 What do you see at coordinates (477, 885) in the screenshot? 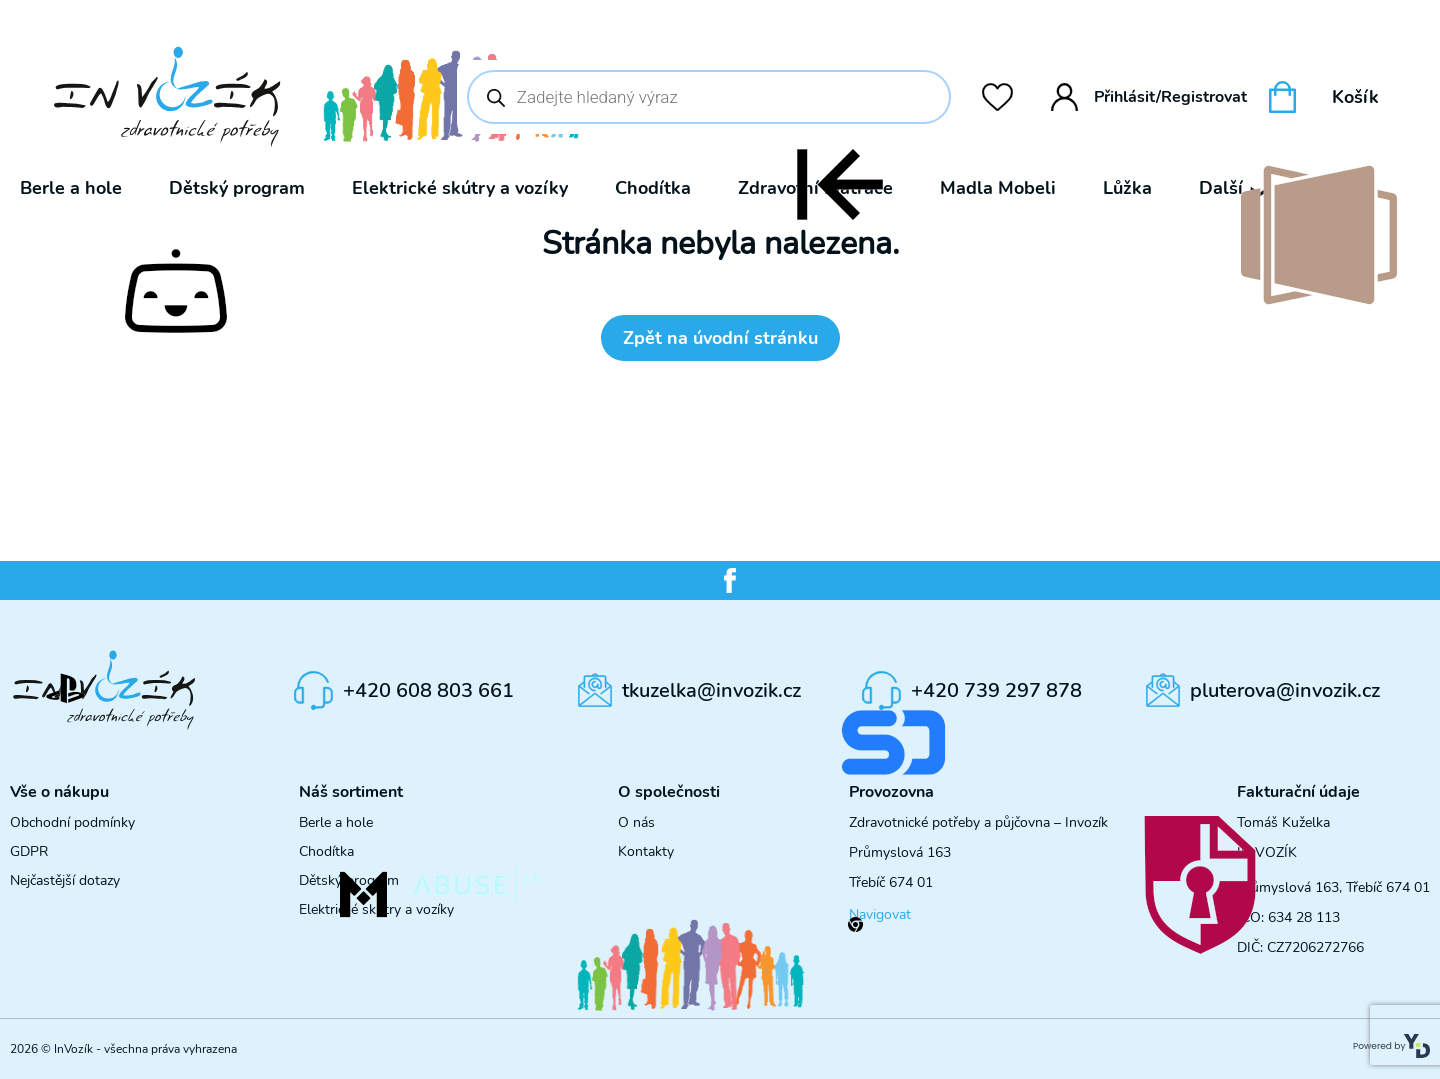
I see `visit abuse.ch website` at bounding box center [477, 885].